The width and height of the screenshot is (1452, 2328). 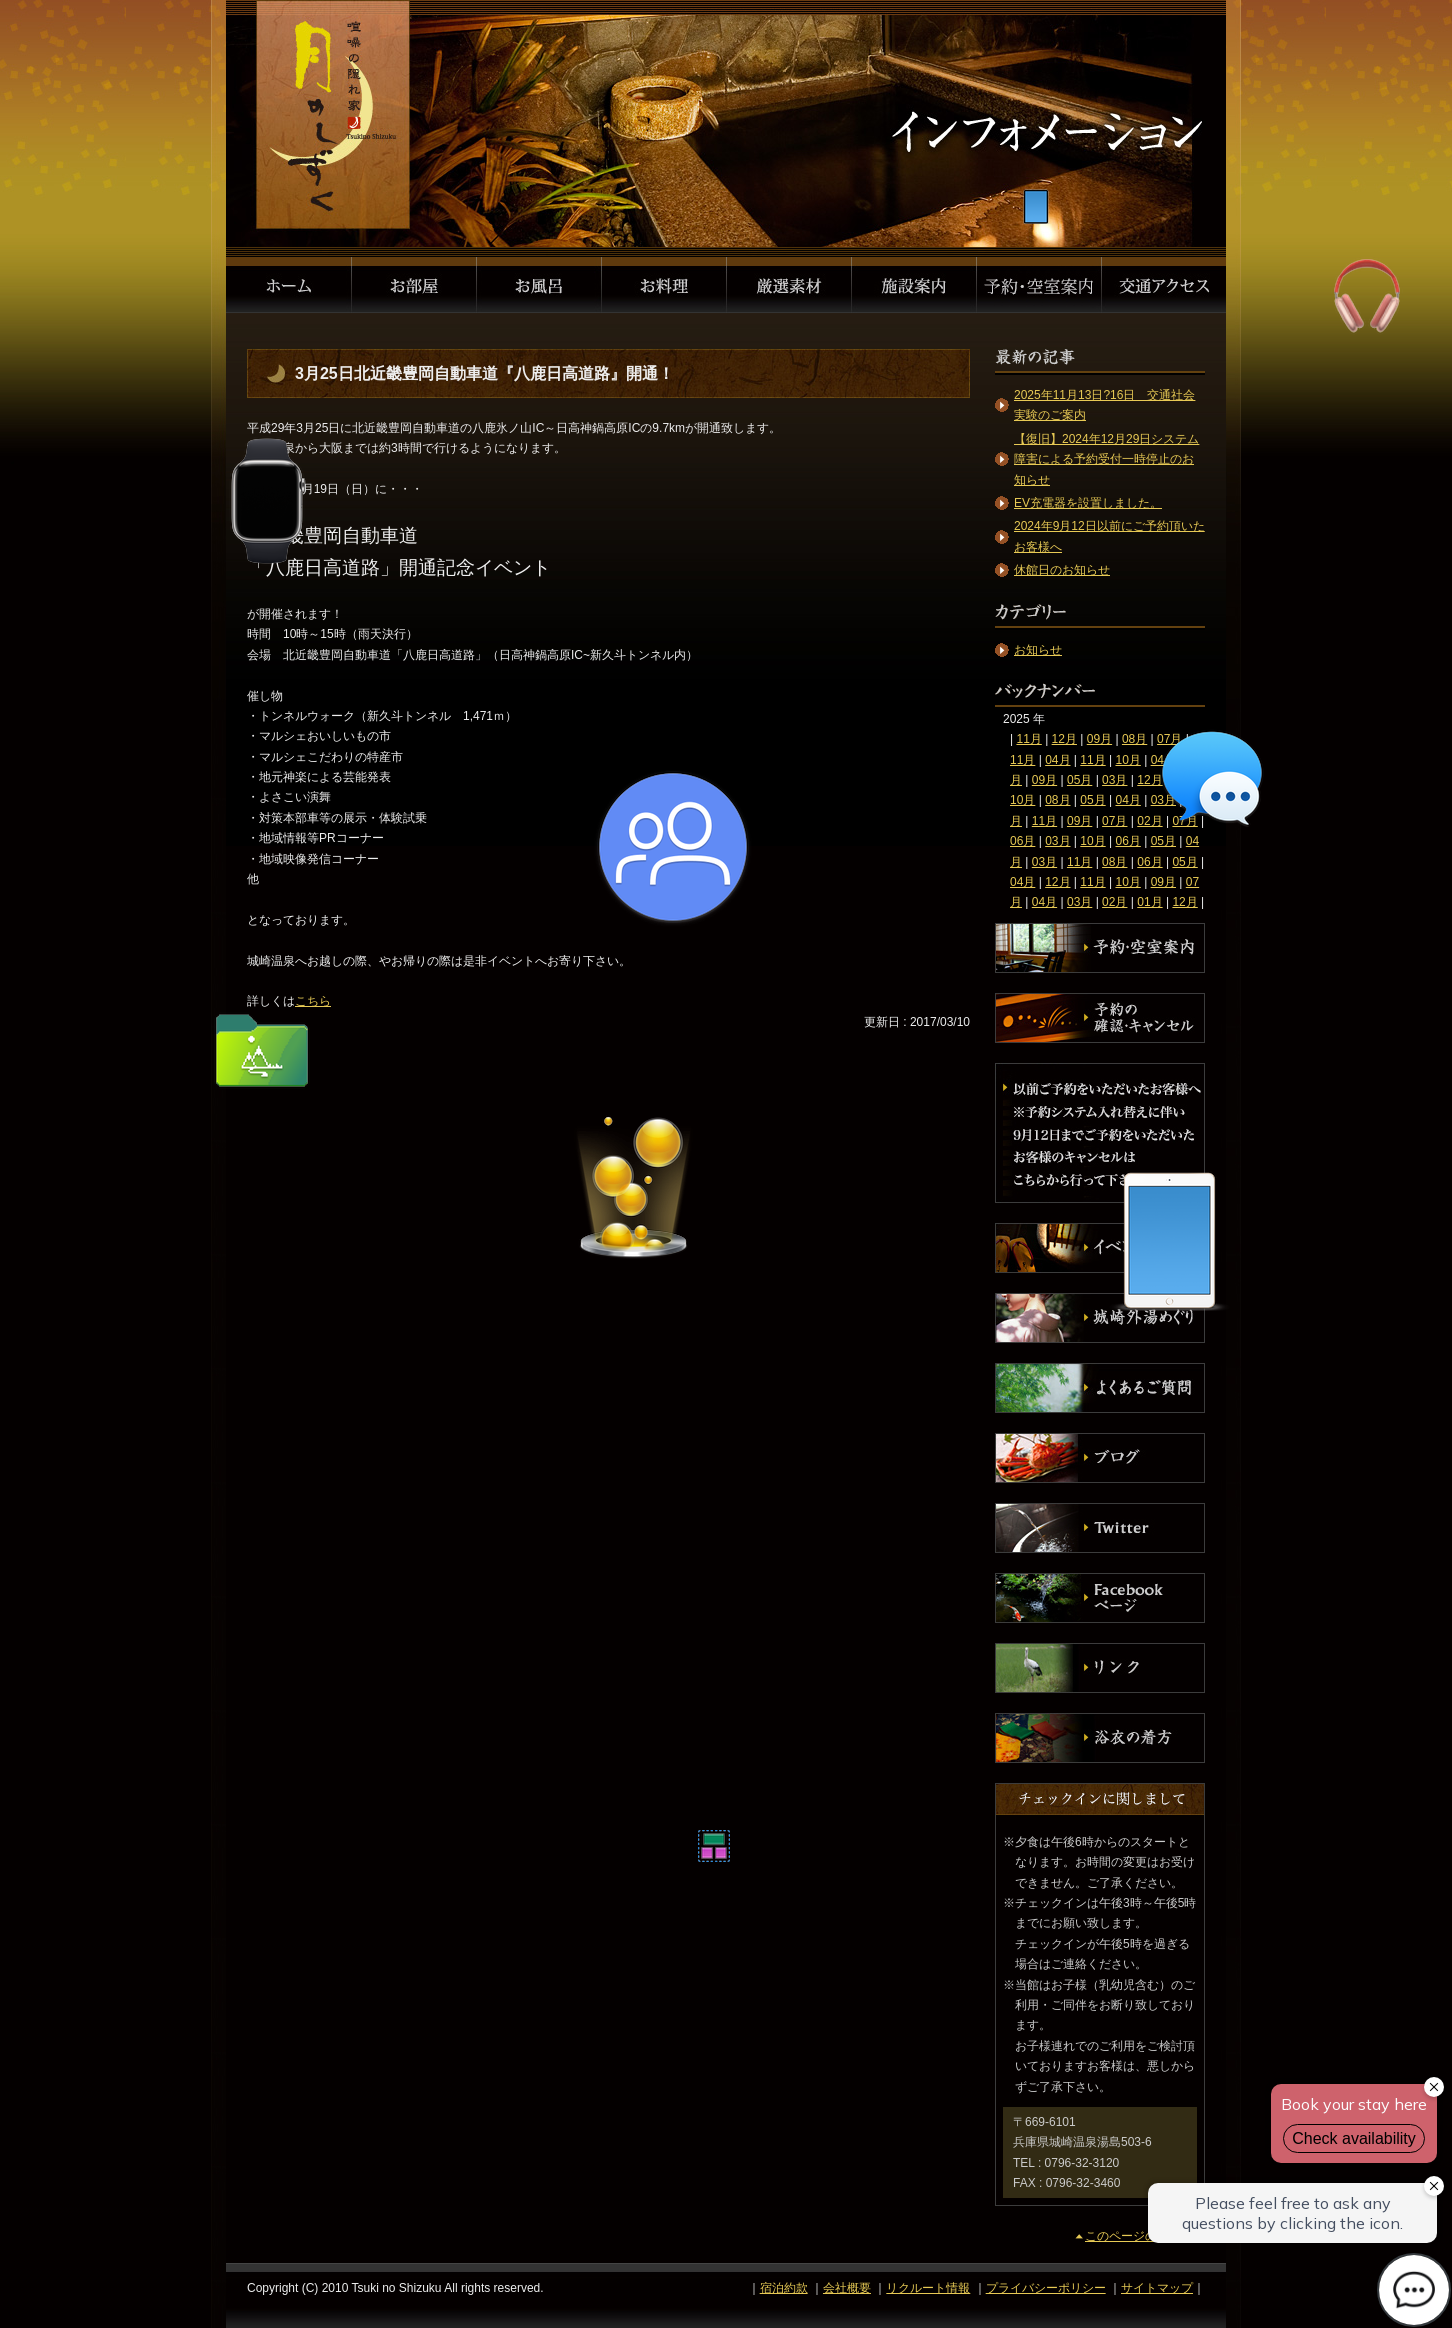 What do you see at coordinates (1367, 296) in the screenshot?
I see `airpods max headphones in red` at bounding box center [1367, 296].